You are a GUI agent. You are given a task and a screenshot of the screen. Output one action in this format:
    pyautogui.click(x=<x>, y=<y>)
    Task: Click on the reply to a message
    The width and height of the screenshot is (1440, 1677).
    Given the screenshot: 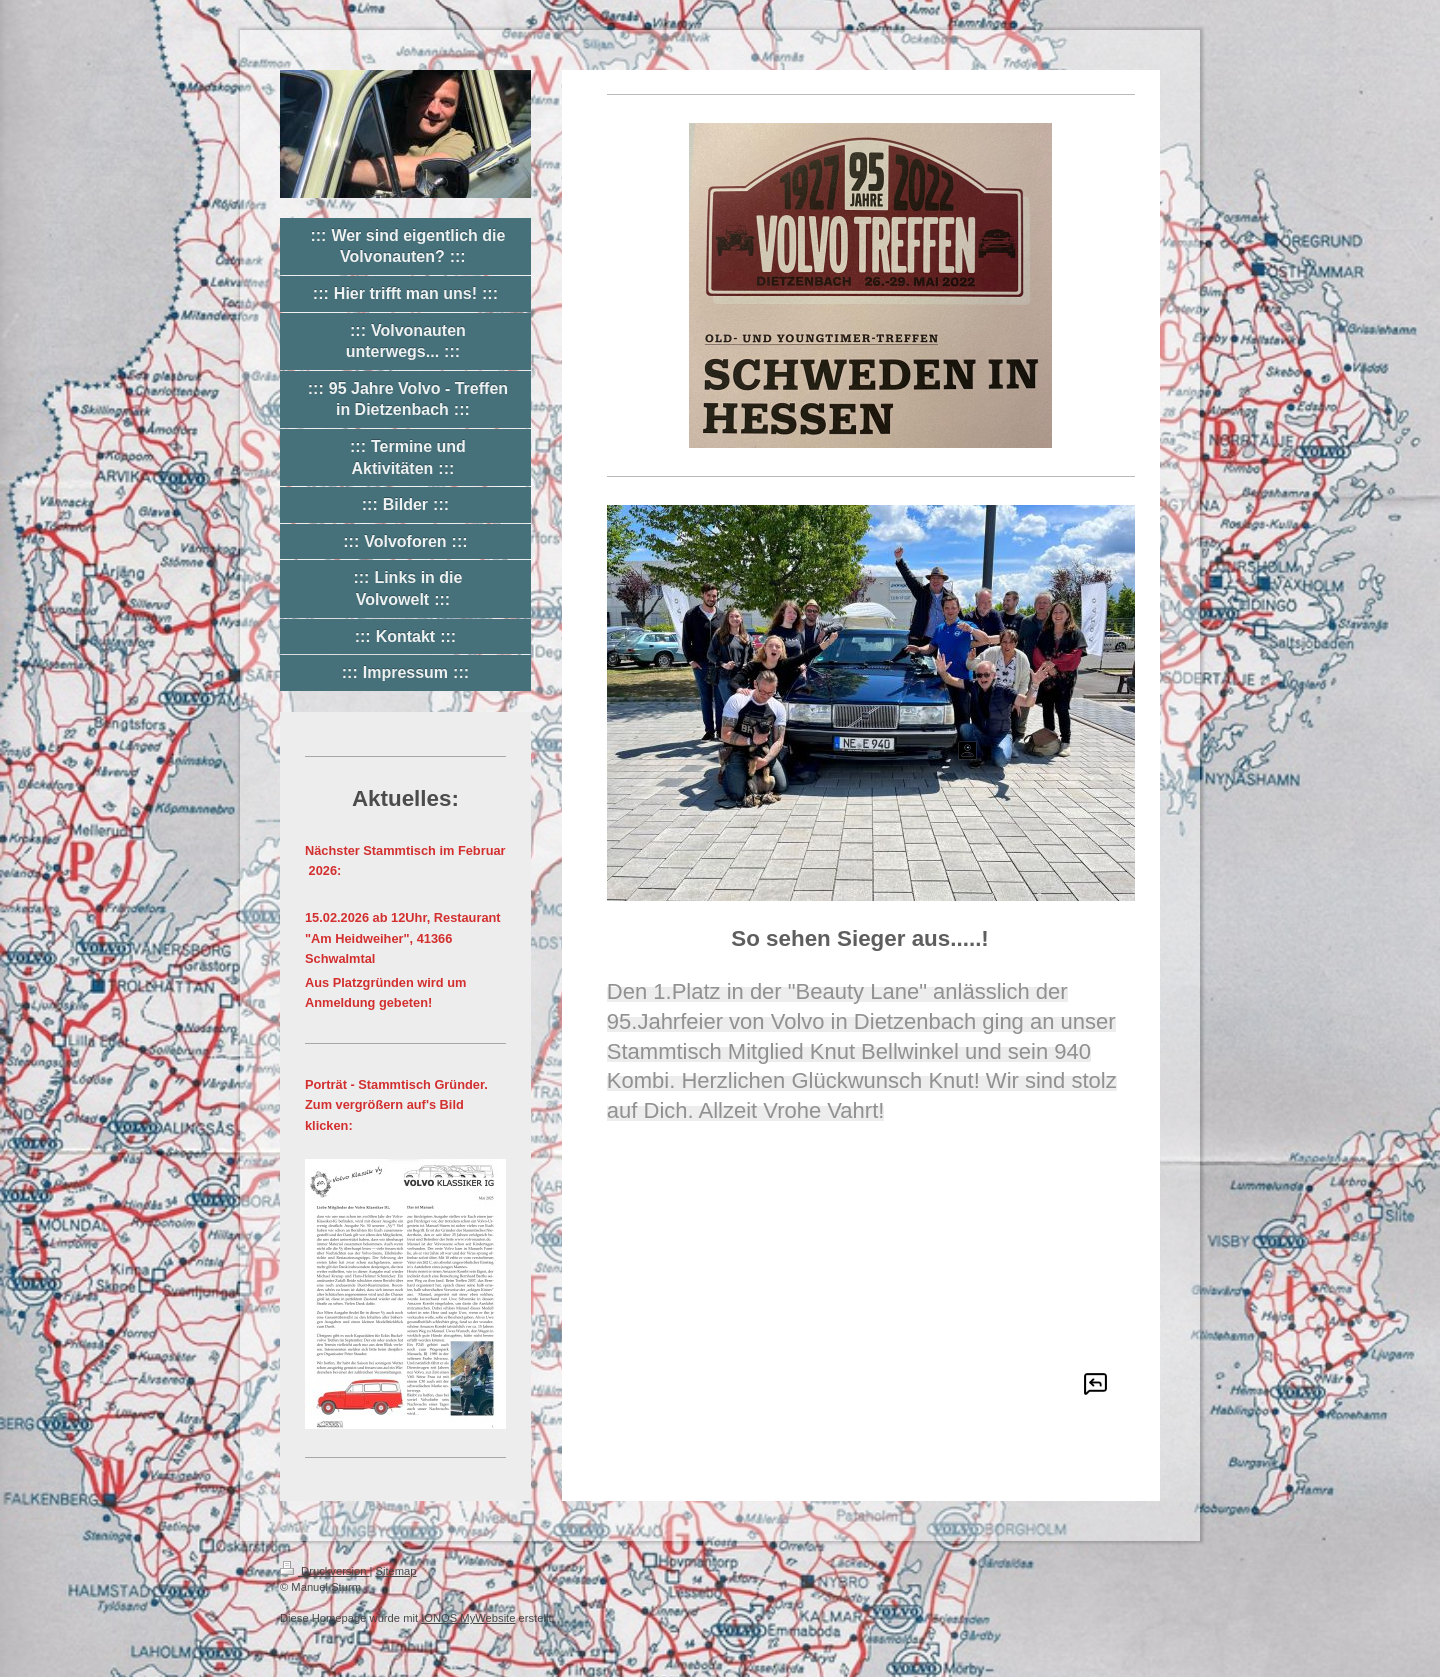 What is the action you would take?
    pyautogui.click(x=1095, y=1383)
    